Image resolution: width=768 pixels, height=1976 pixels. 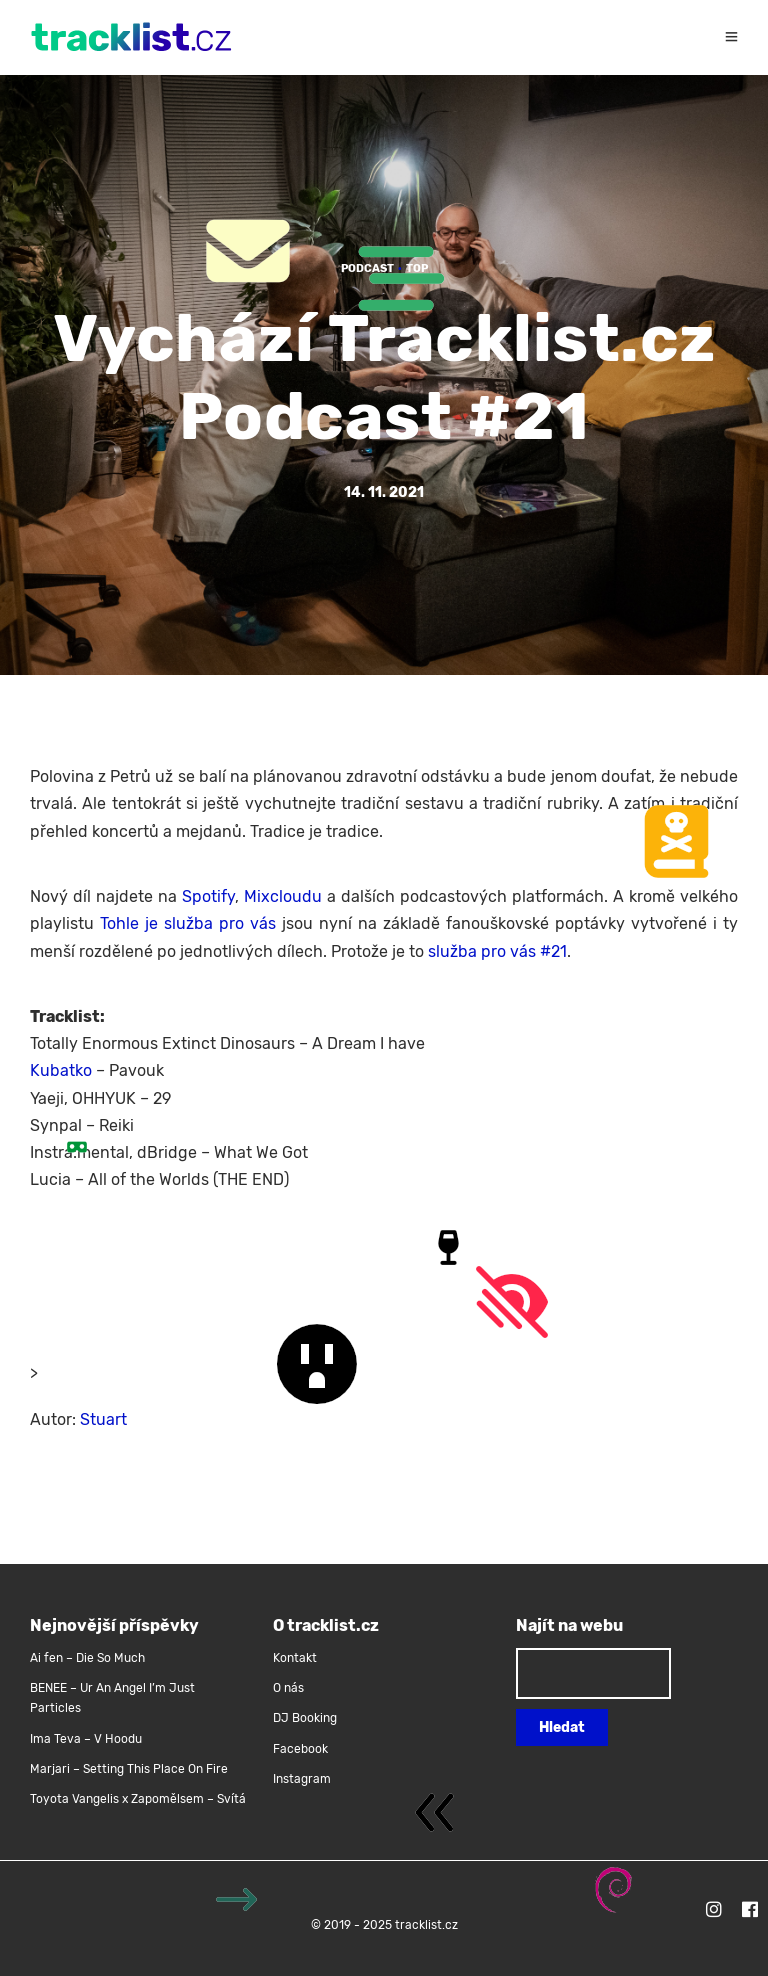 What do you see at coordinates (448, 1246) in the screenshot?
I see `browse wine or beverage options` at bounding box center [448, 1246].